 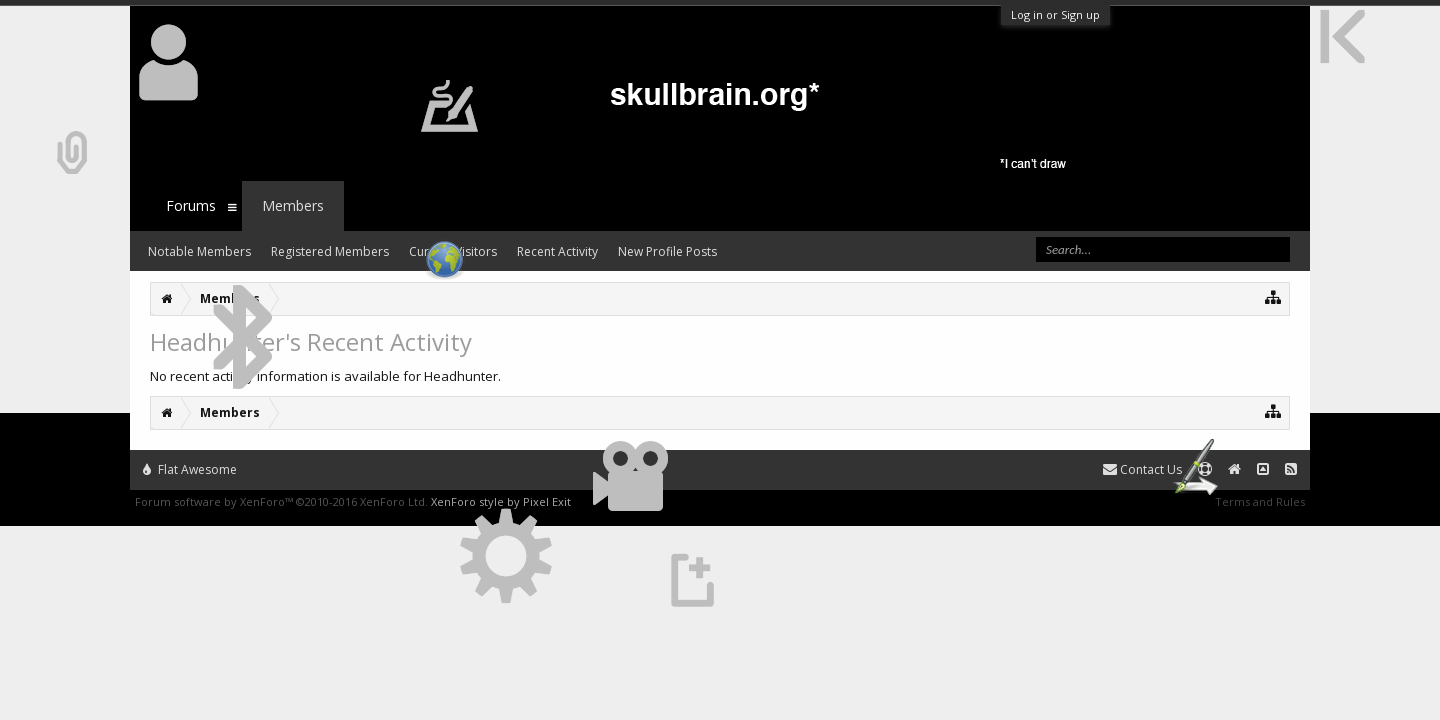 I want to click on connect a drawing tablet or stylus input device, so click(x=449, y=107).